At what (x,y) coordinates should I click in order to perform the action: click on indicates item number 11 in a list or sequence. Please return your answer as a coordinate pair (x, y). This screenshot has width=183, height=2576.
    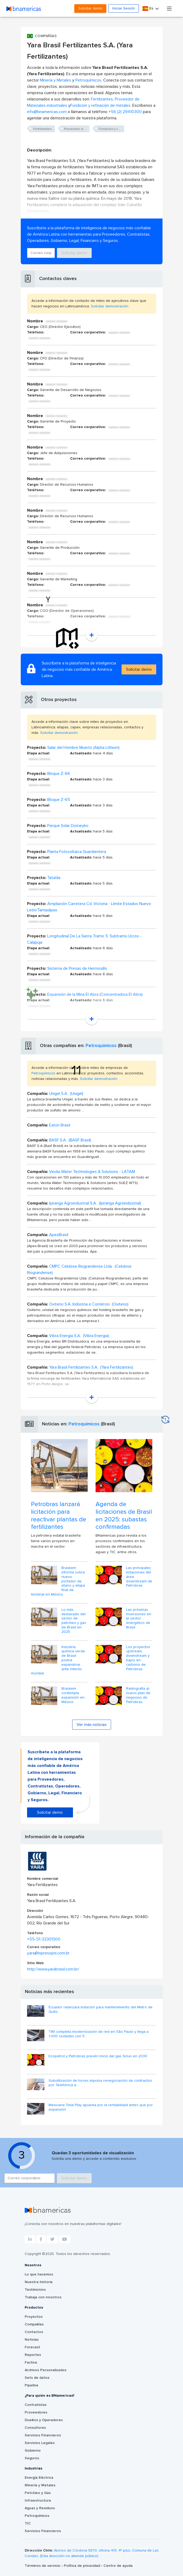
    Looking at the image, I should click on (77, 1070).